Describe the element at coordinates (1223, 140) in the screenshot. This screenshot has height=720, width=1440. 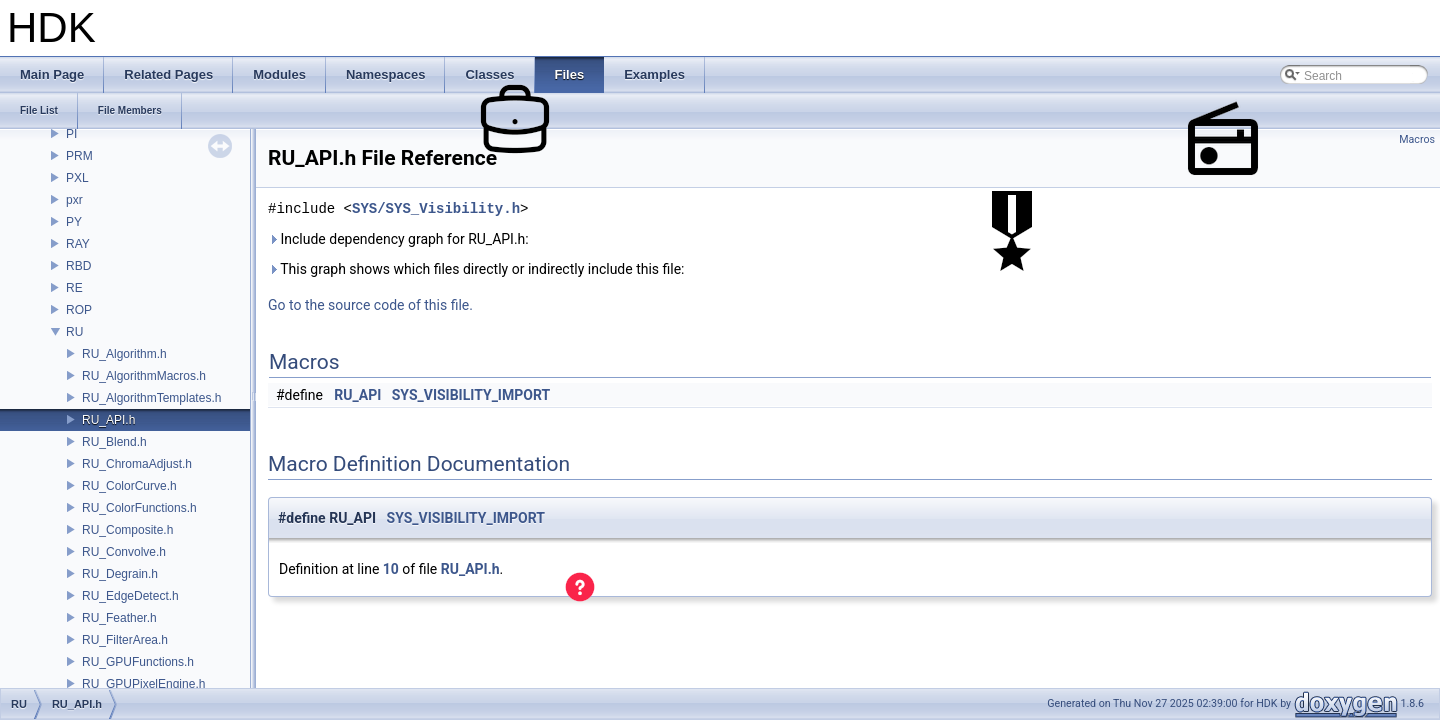
I see `access radio or audio streaming` at that location.